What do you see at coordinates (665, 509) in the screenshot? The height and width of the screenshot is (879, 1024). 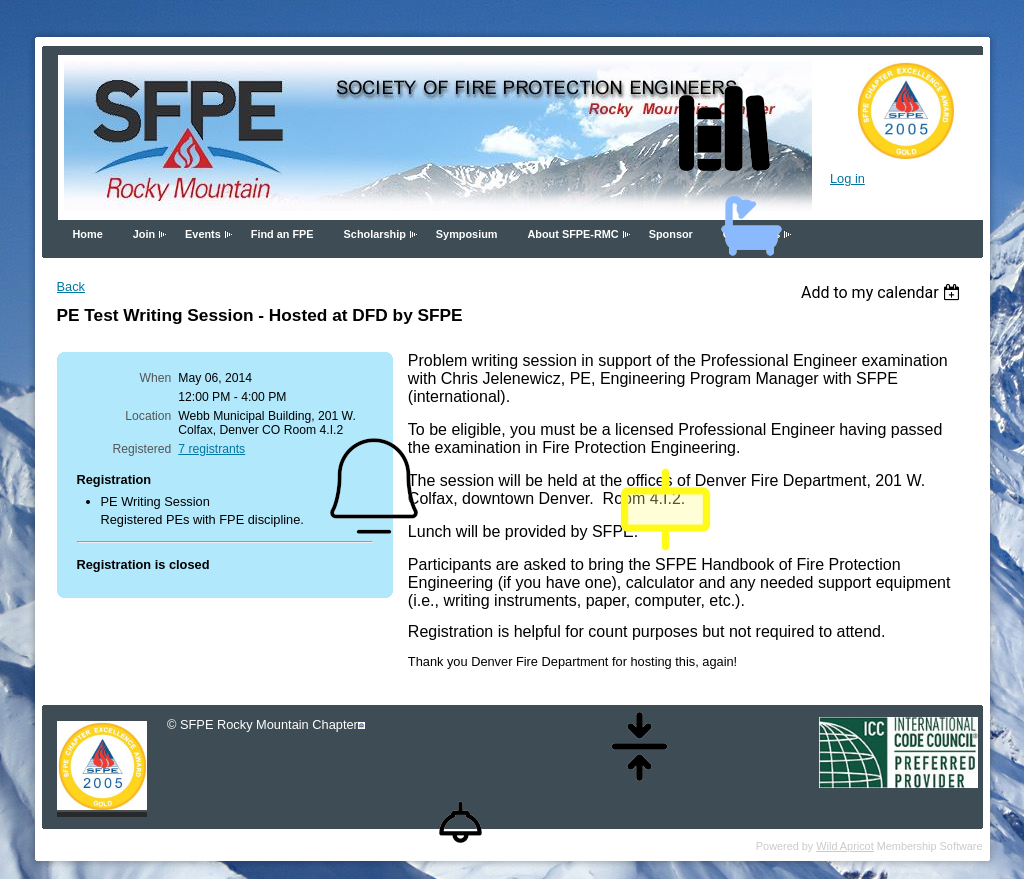 I see `center align object horizontally` at bounding box center [665, 509].